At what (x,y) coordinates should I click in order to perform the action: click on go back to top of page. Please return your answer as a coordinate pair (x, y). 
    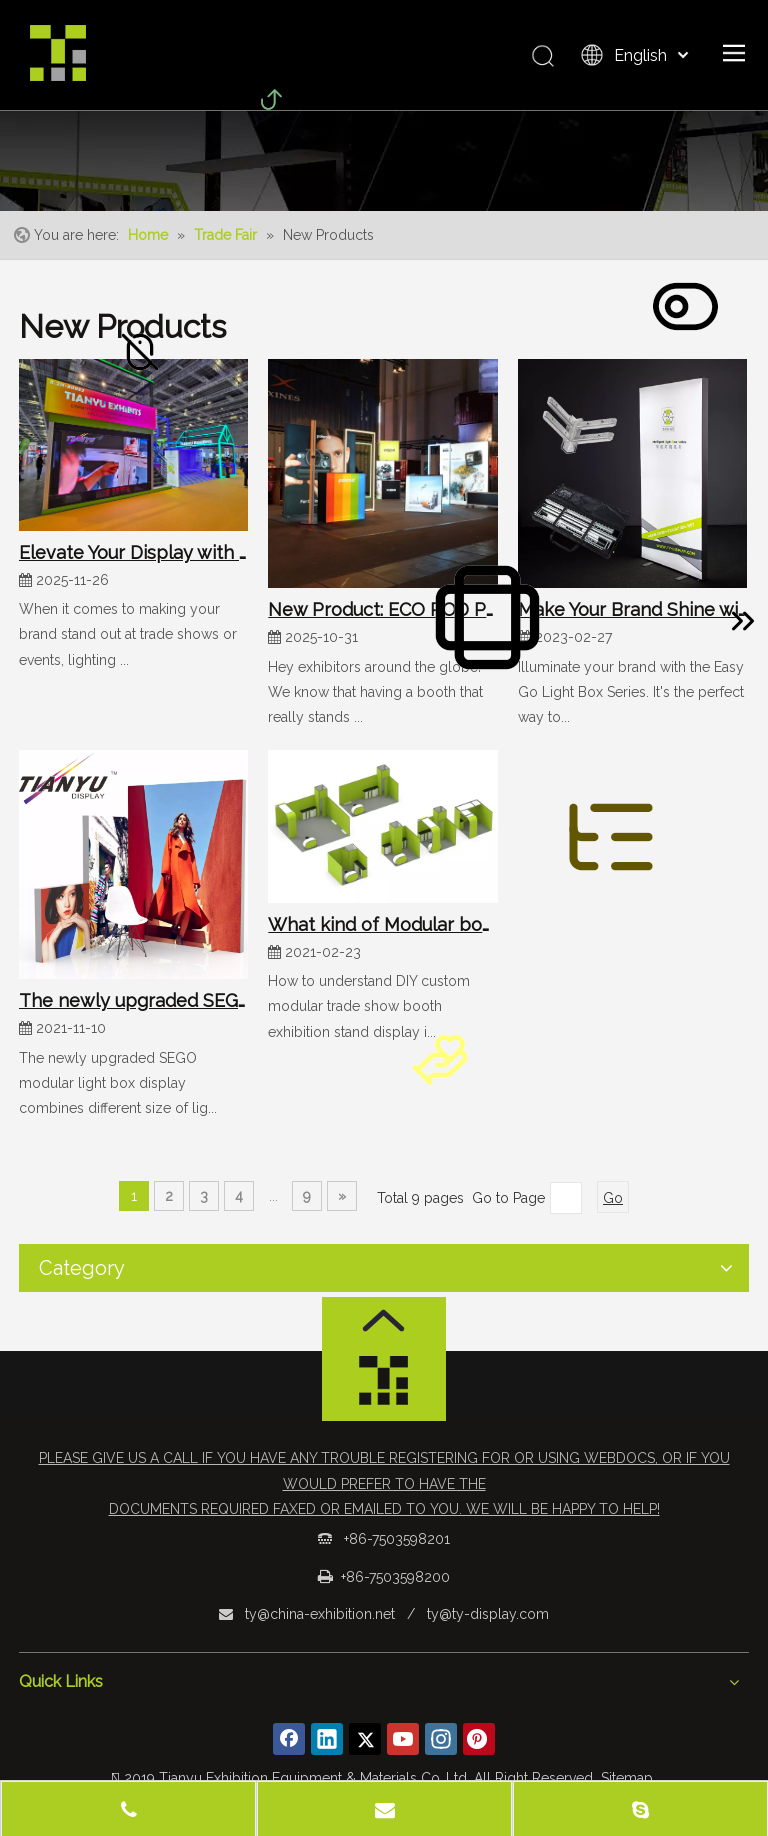
    Looking at the image, I should click on (271, 99).